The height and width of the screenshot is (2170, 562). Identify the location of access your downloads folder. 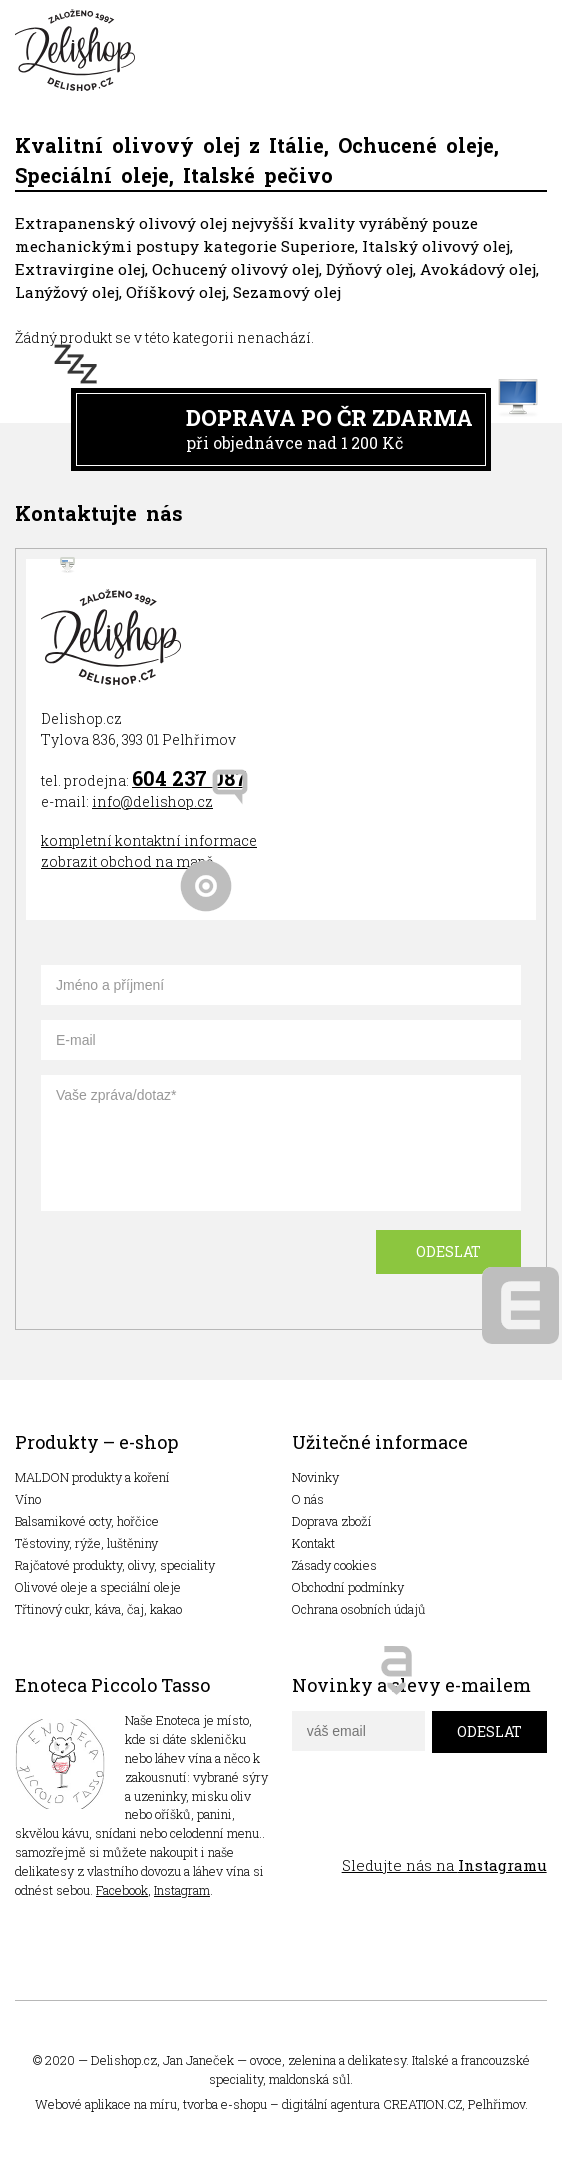
(67, 564).